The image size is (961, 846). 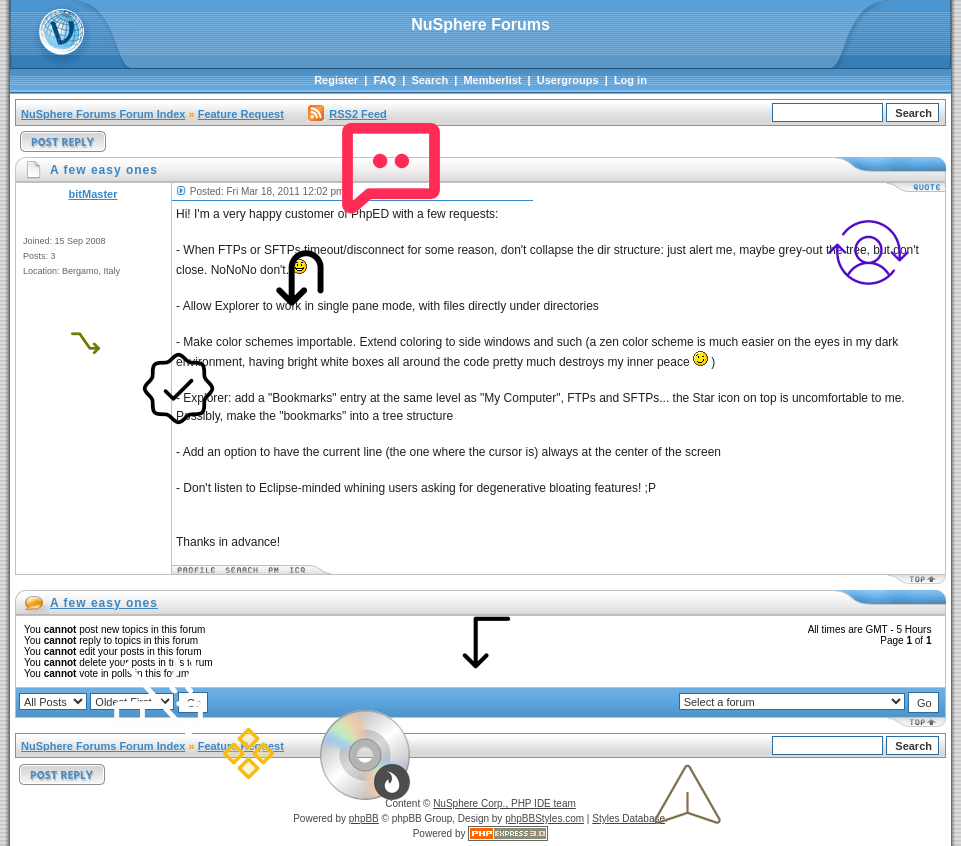 What do you see at coordinates (248, 753) in the screenshot?
I see `access game or entertainment features` at bounding box center [248, 753].